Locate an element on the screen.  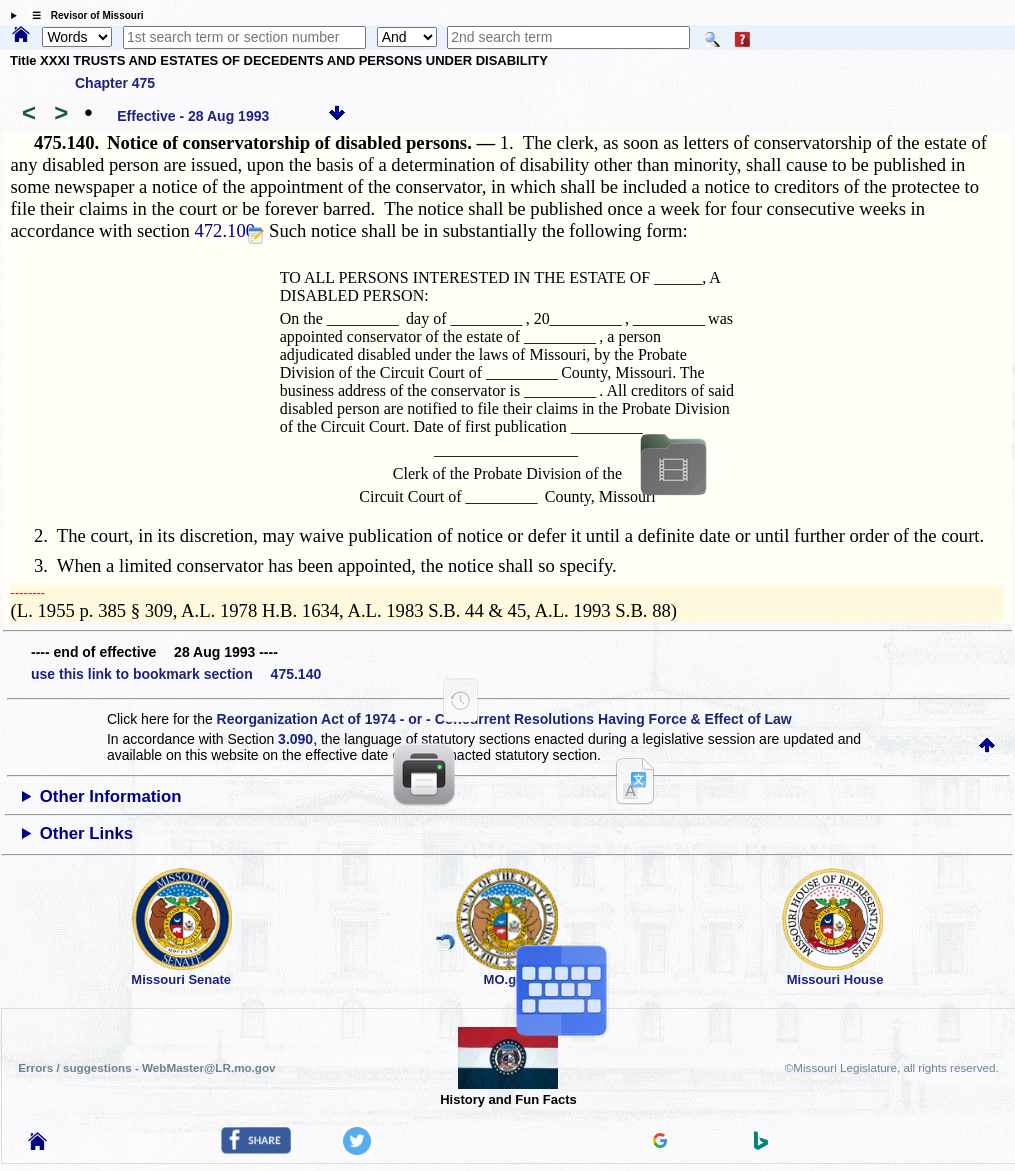
open your videos folder is located at coordinates (673, 464).